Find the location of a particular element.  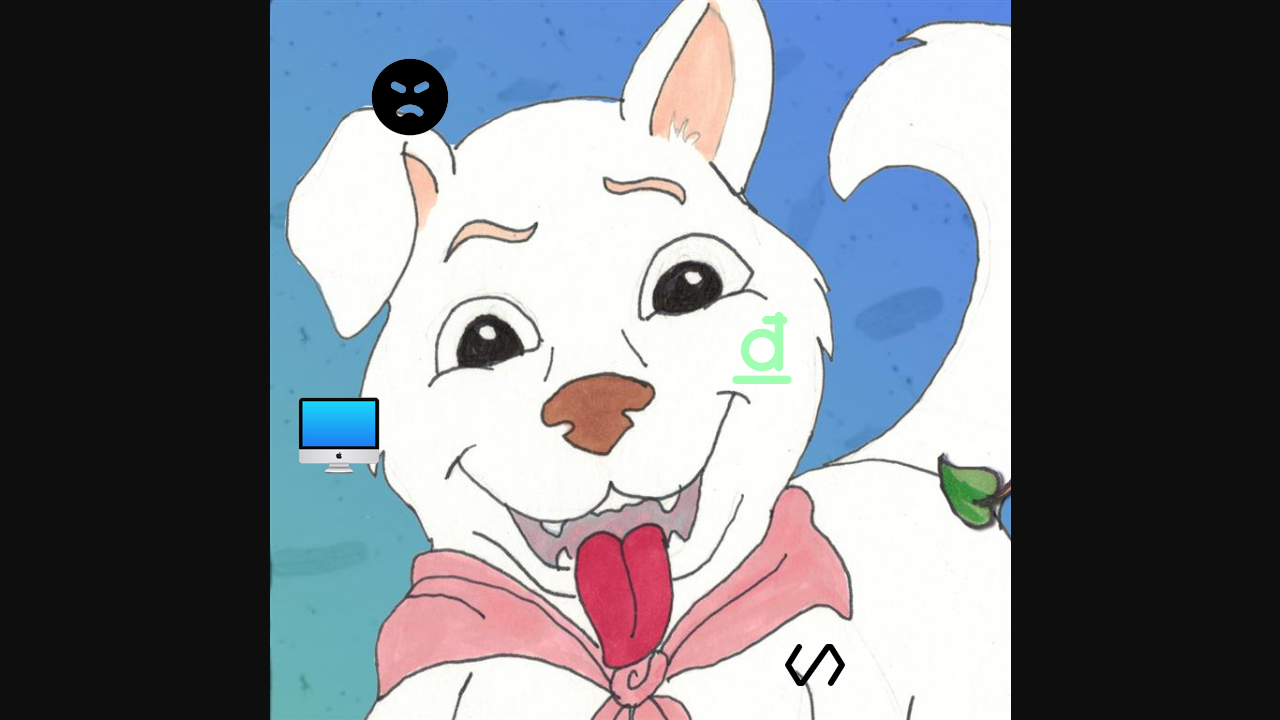

select angry mood or emotion is located at coordinates (410, 97).